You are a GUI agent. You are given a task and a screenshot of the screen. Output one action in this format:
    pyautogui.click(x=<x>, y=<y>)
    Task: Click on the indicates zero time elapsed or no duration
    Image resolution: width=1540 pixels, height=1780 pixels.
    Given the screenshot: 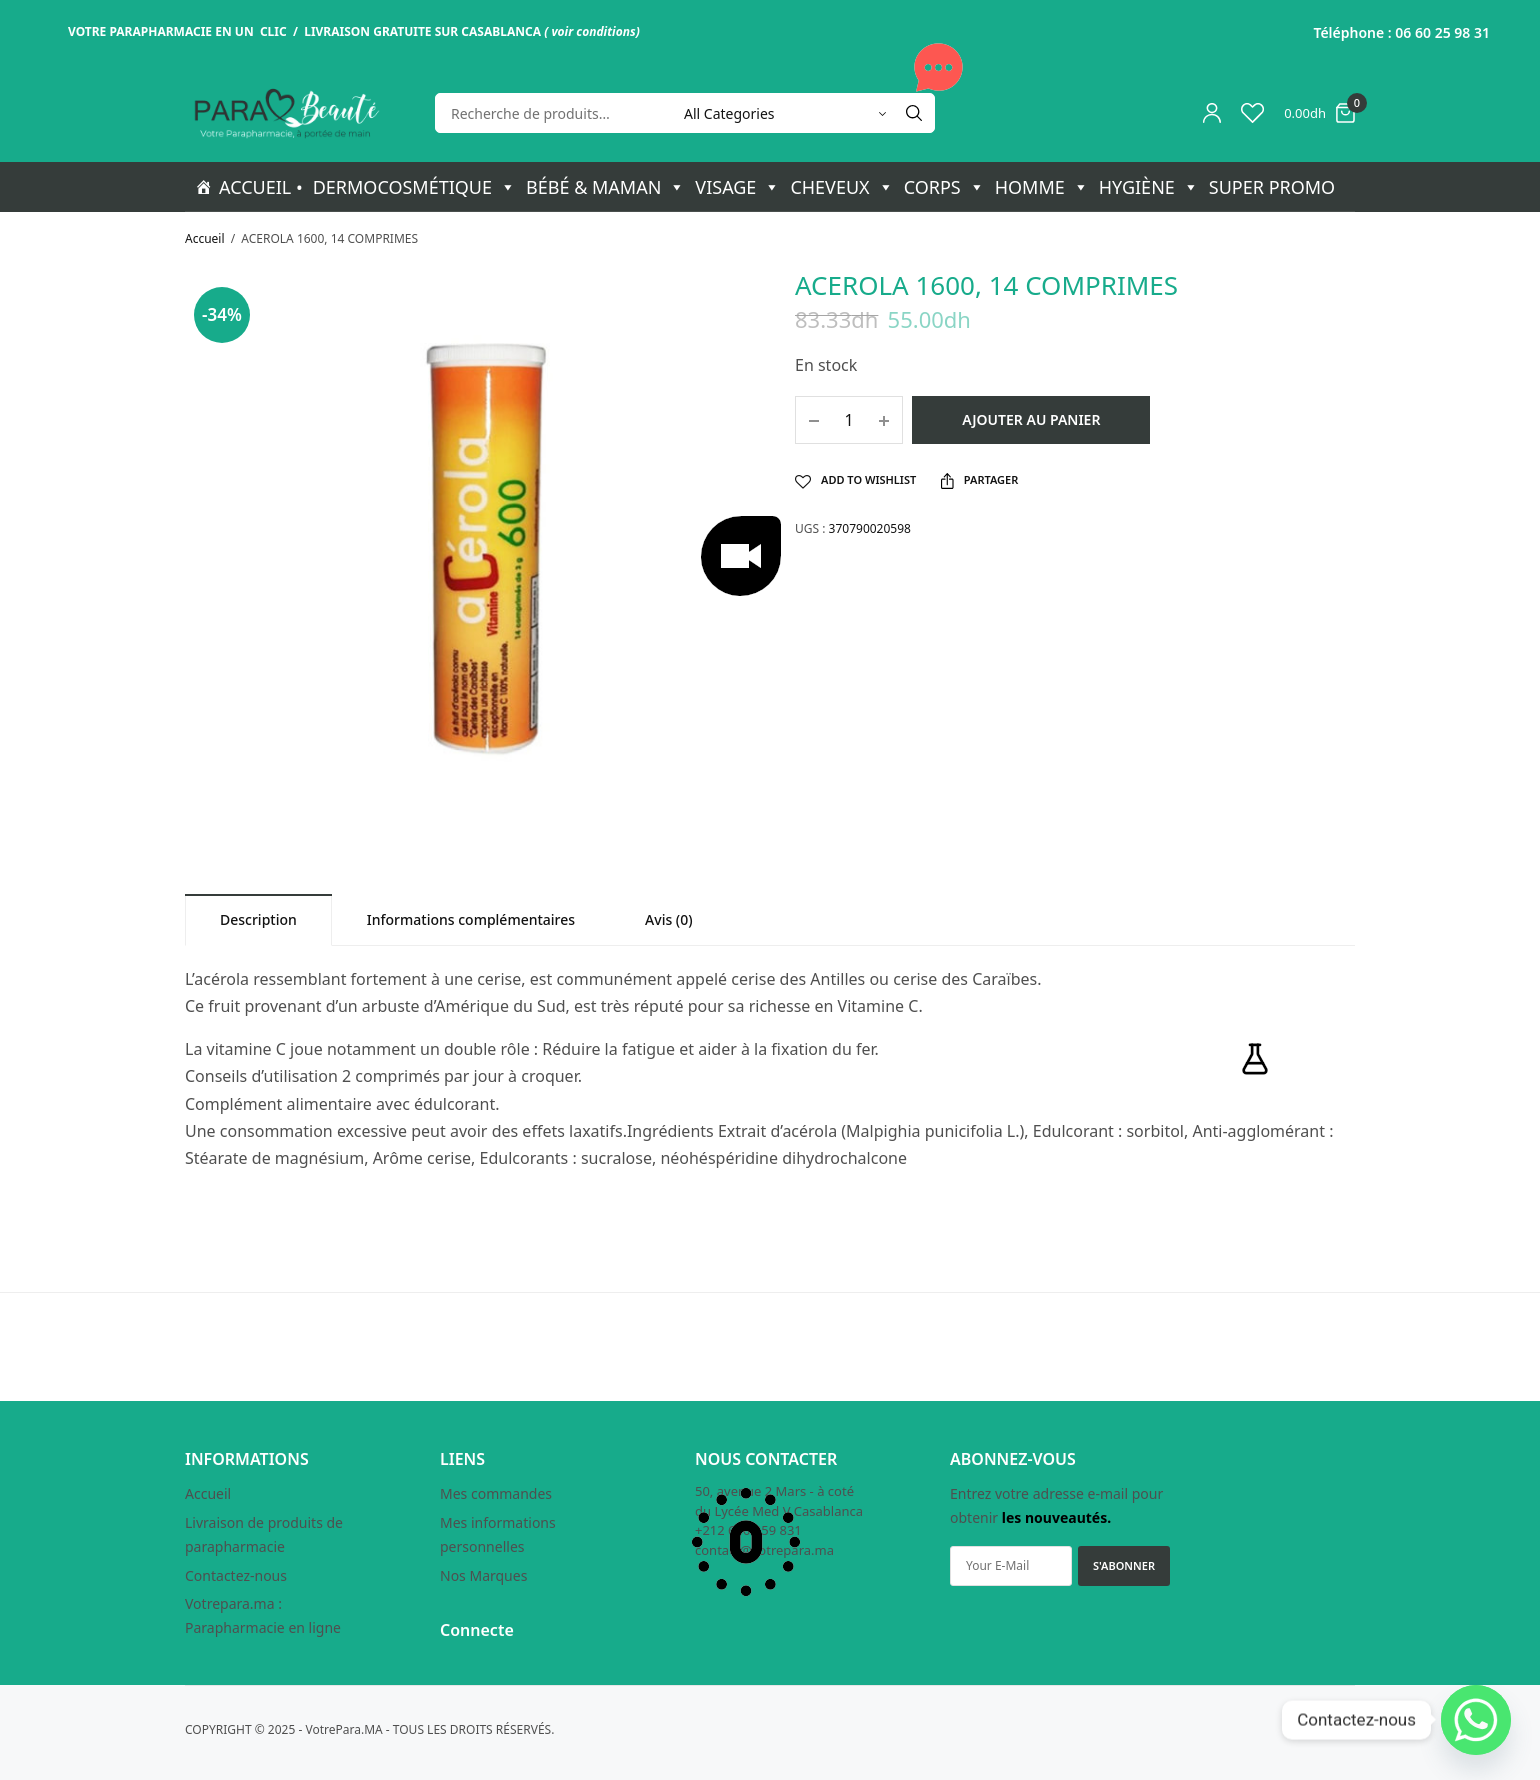 What is the action you would take?
    pyautogui.click(x=746, y=1542)
    